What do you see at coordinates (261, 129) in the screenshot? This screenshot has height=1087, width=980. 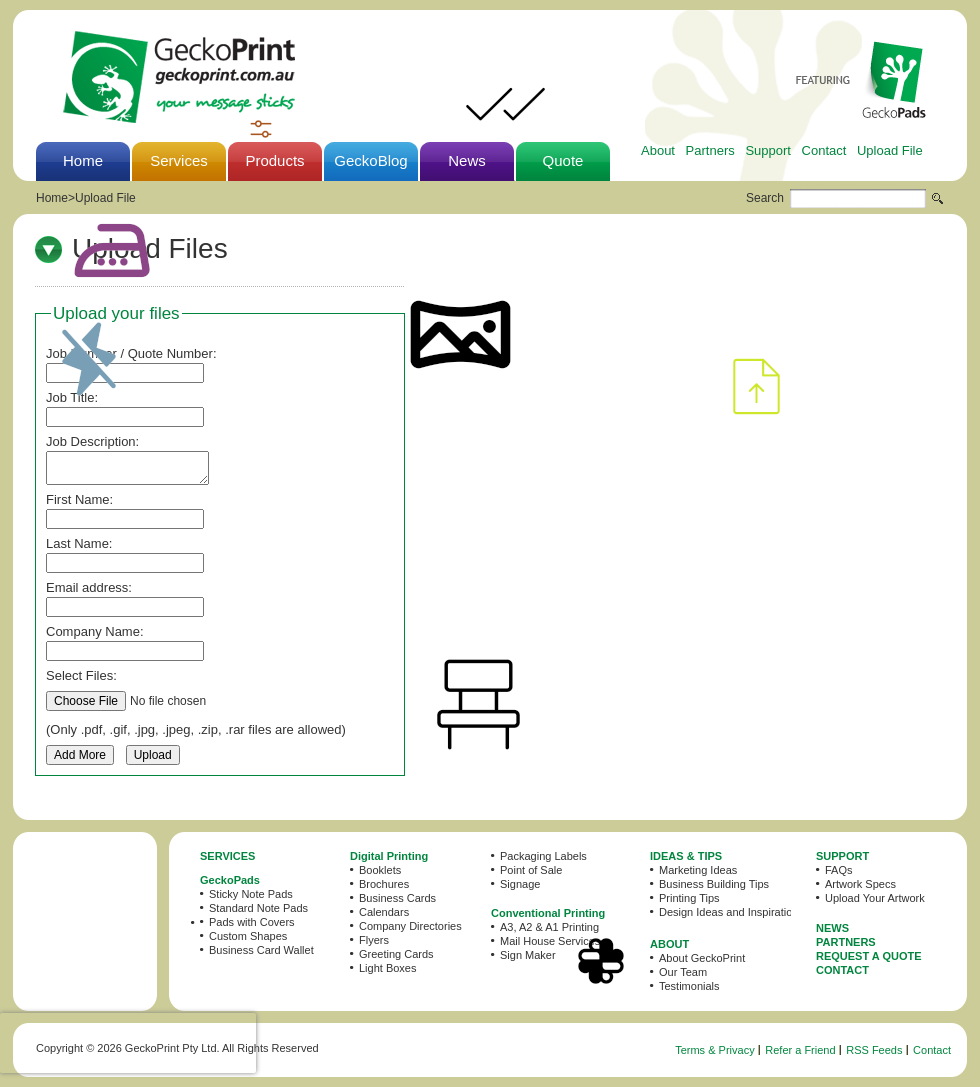 I see `adjust settings or preferences` at bounding box center [261, 129].